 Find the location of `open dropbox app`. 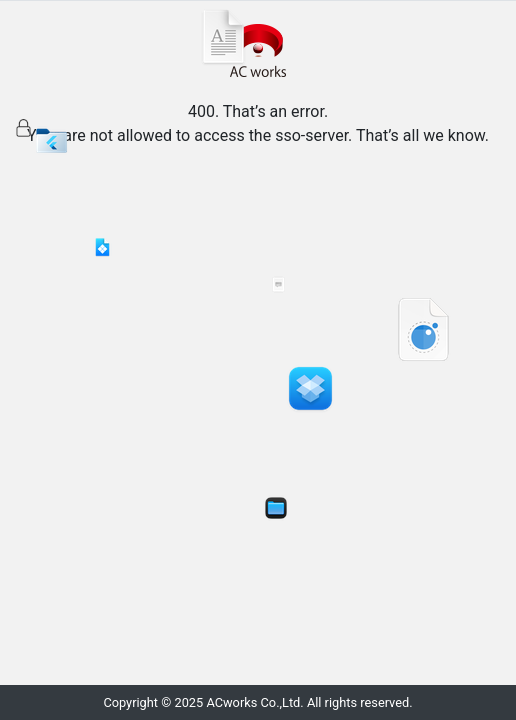

open dropbox app is located at coordinates (310, 388).